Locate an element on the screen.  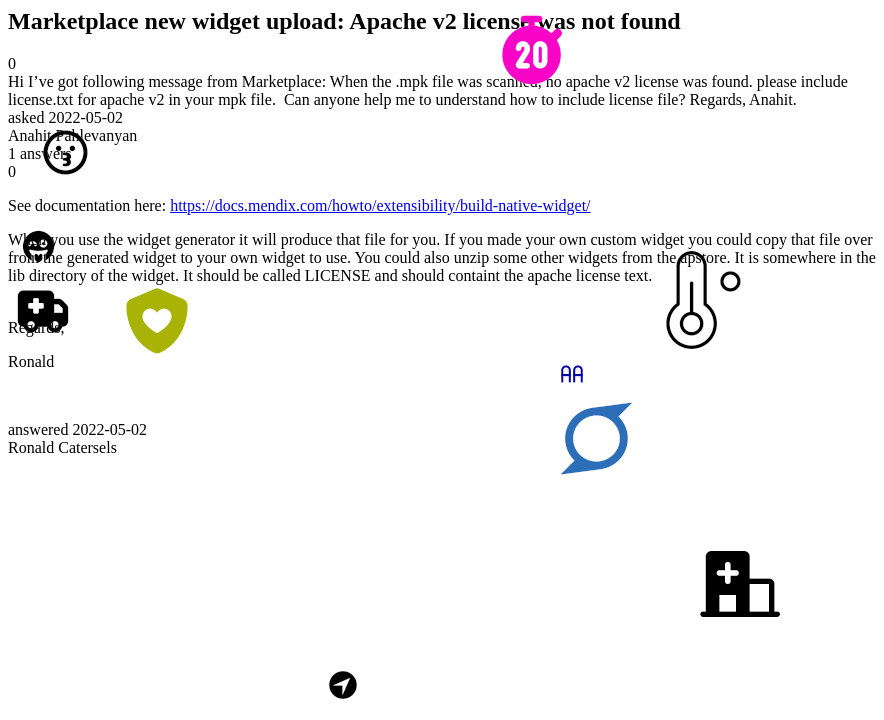
request emergency medical services is located at coordinates (43, 310).